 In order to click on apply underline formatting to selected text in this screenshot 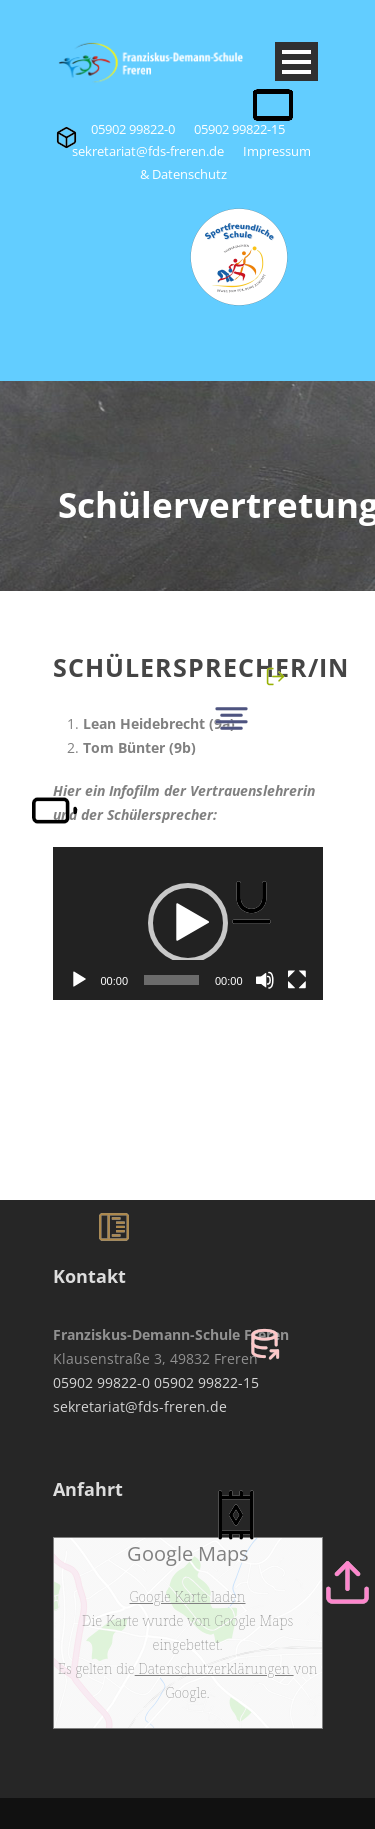, I will do `click(251, 902)`.